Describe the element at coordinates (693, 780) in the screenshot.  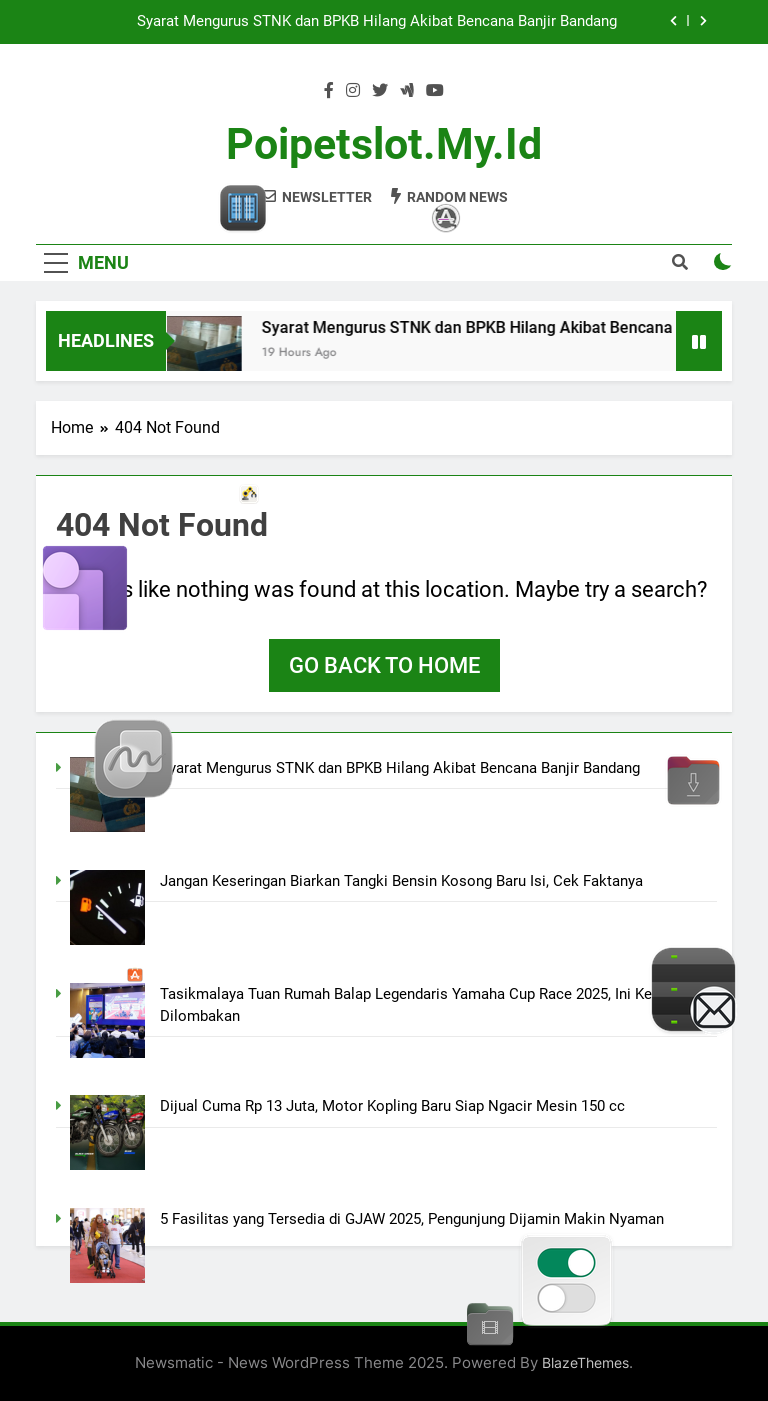
I see `open your downloads folder` at that location.